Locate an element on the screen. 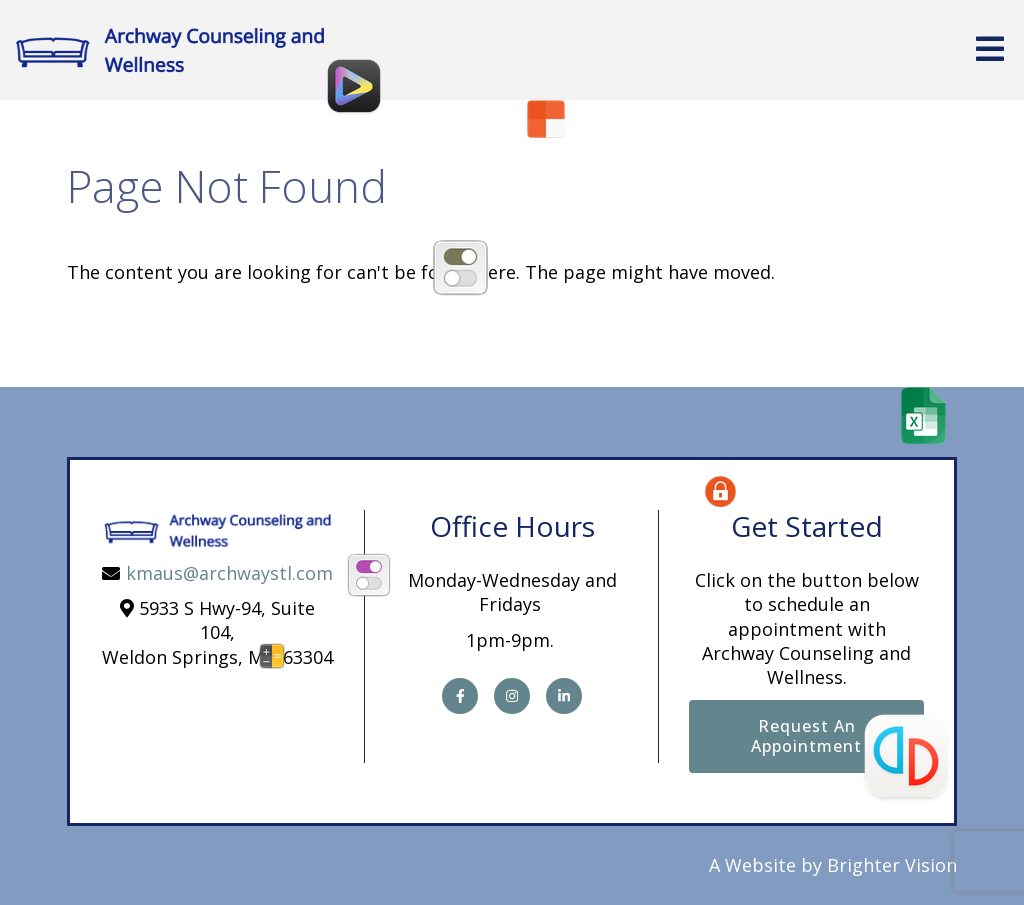 The image size is (1024, 905). access screen lock or security settings is located at coordinates (720, 491).